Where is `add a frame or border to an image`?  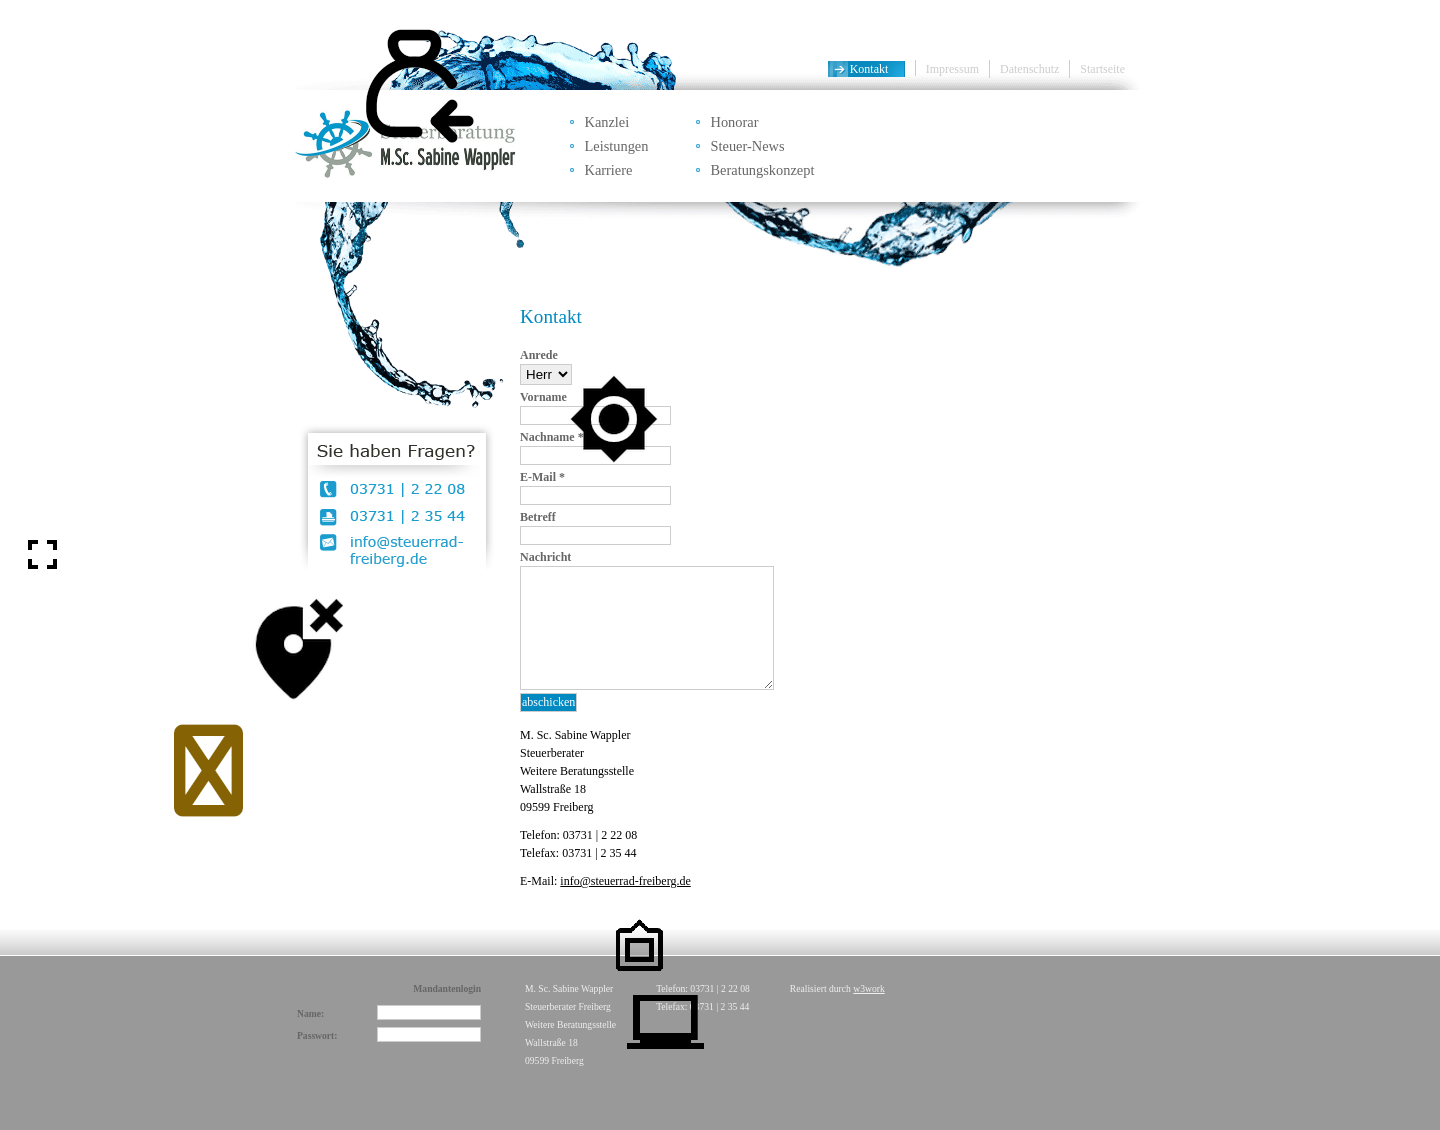
add a frame or border to an image is located at coordinates (639, 947).